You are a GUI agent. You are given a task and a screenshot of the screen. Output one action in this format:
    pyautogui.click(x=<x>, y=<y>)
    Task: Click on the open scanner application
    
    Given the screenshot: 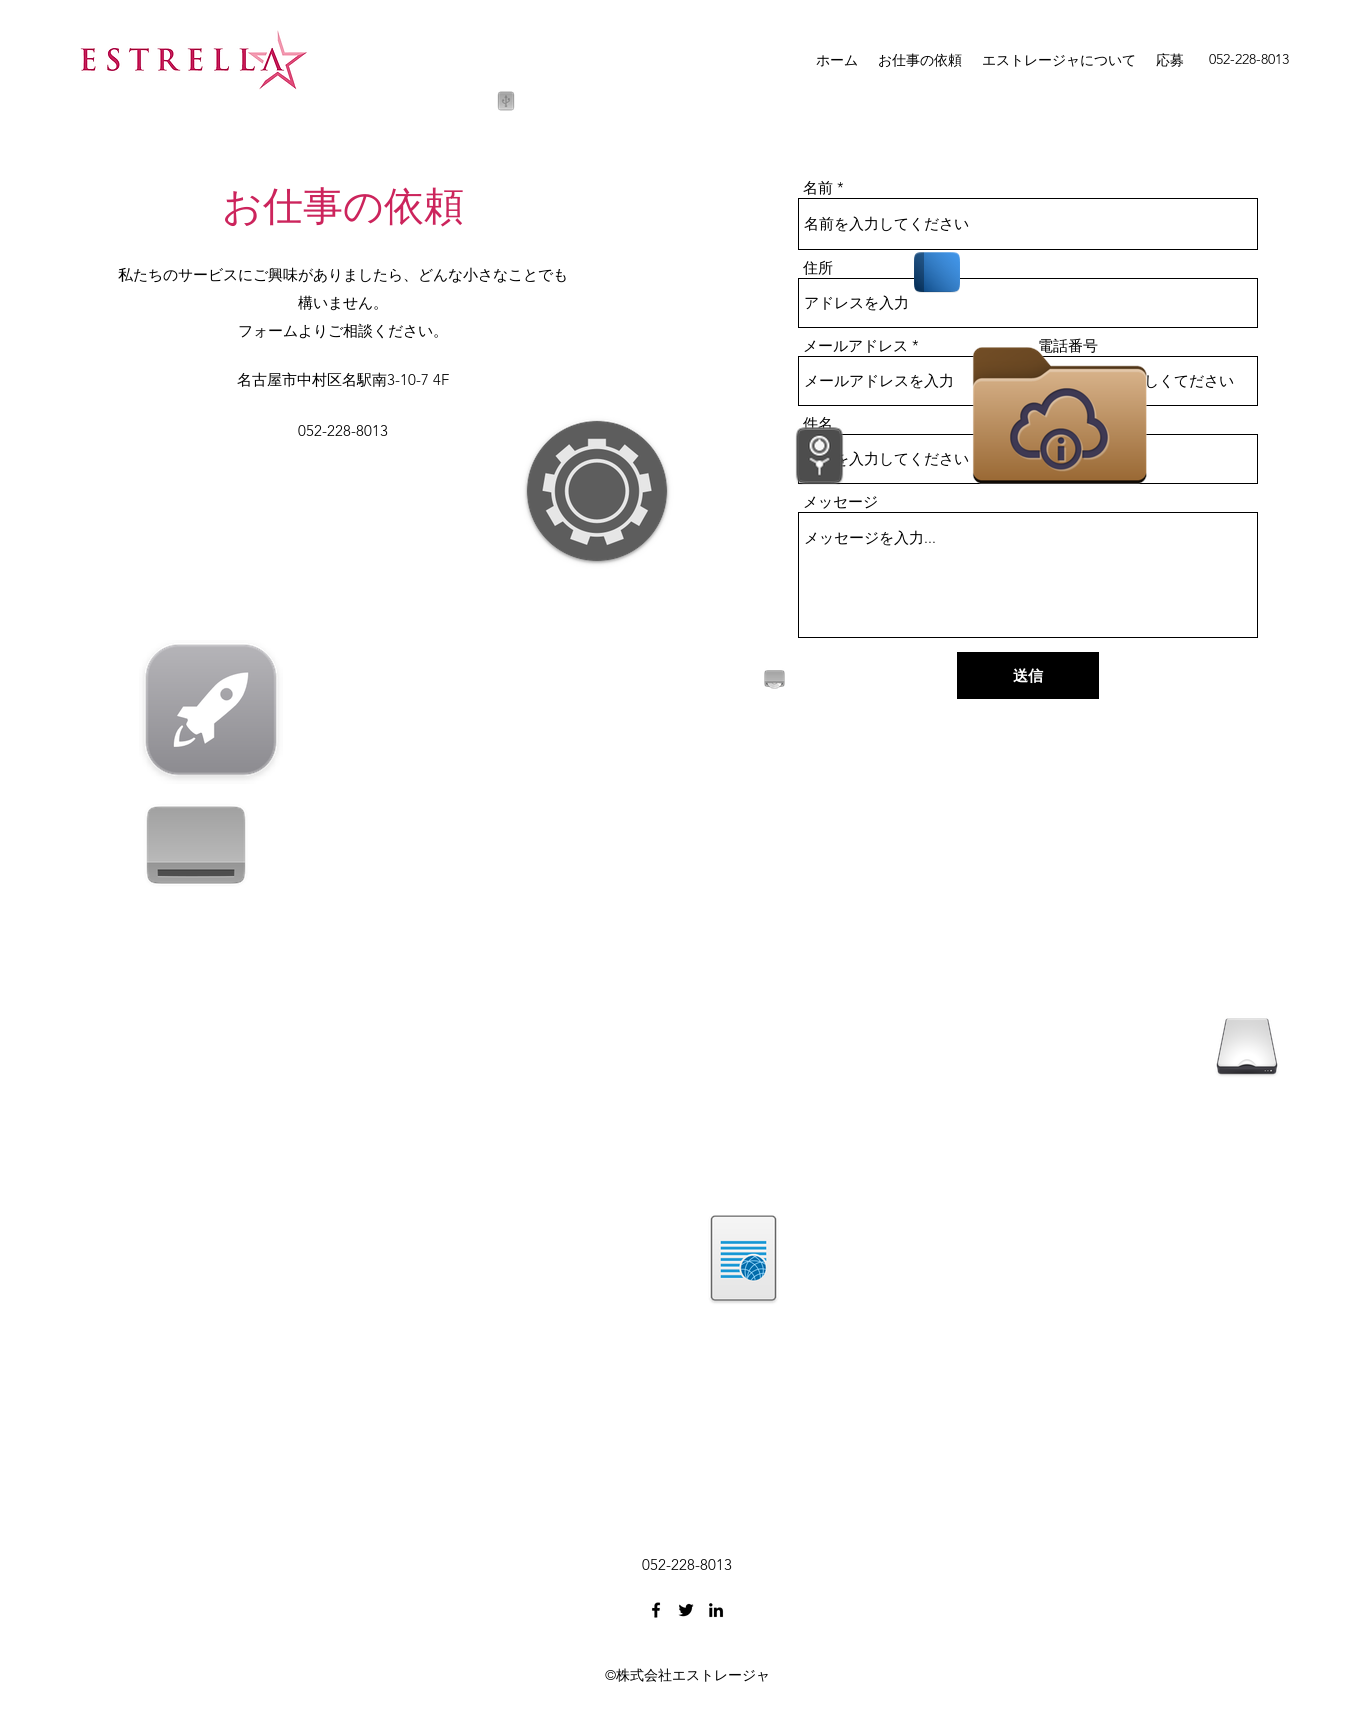 What is the action you would take?
    pyautogui.click(x=1247, y=1047)
    